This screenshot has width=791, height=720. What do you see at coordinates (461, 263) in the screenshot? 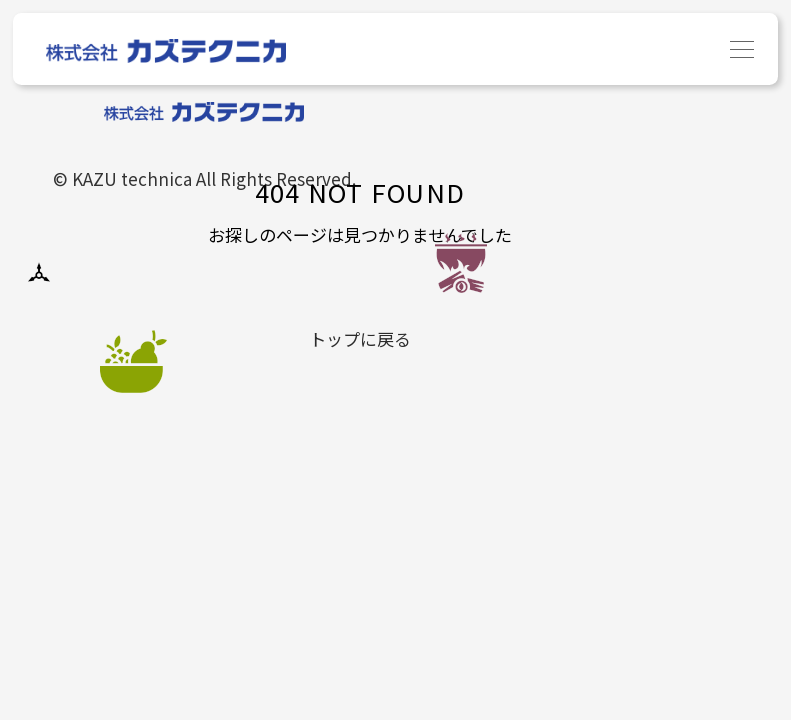
I see `access camp cooking or outdoor recipes` at bounding box center [461, 263].